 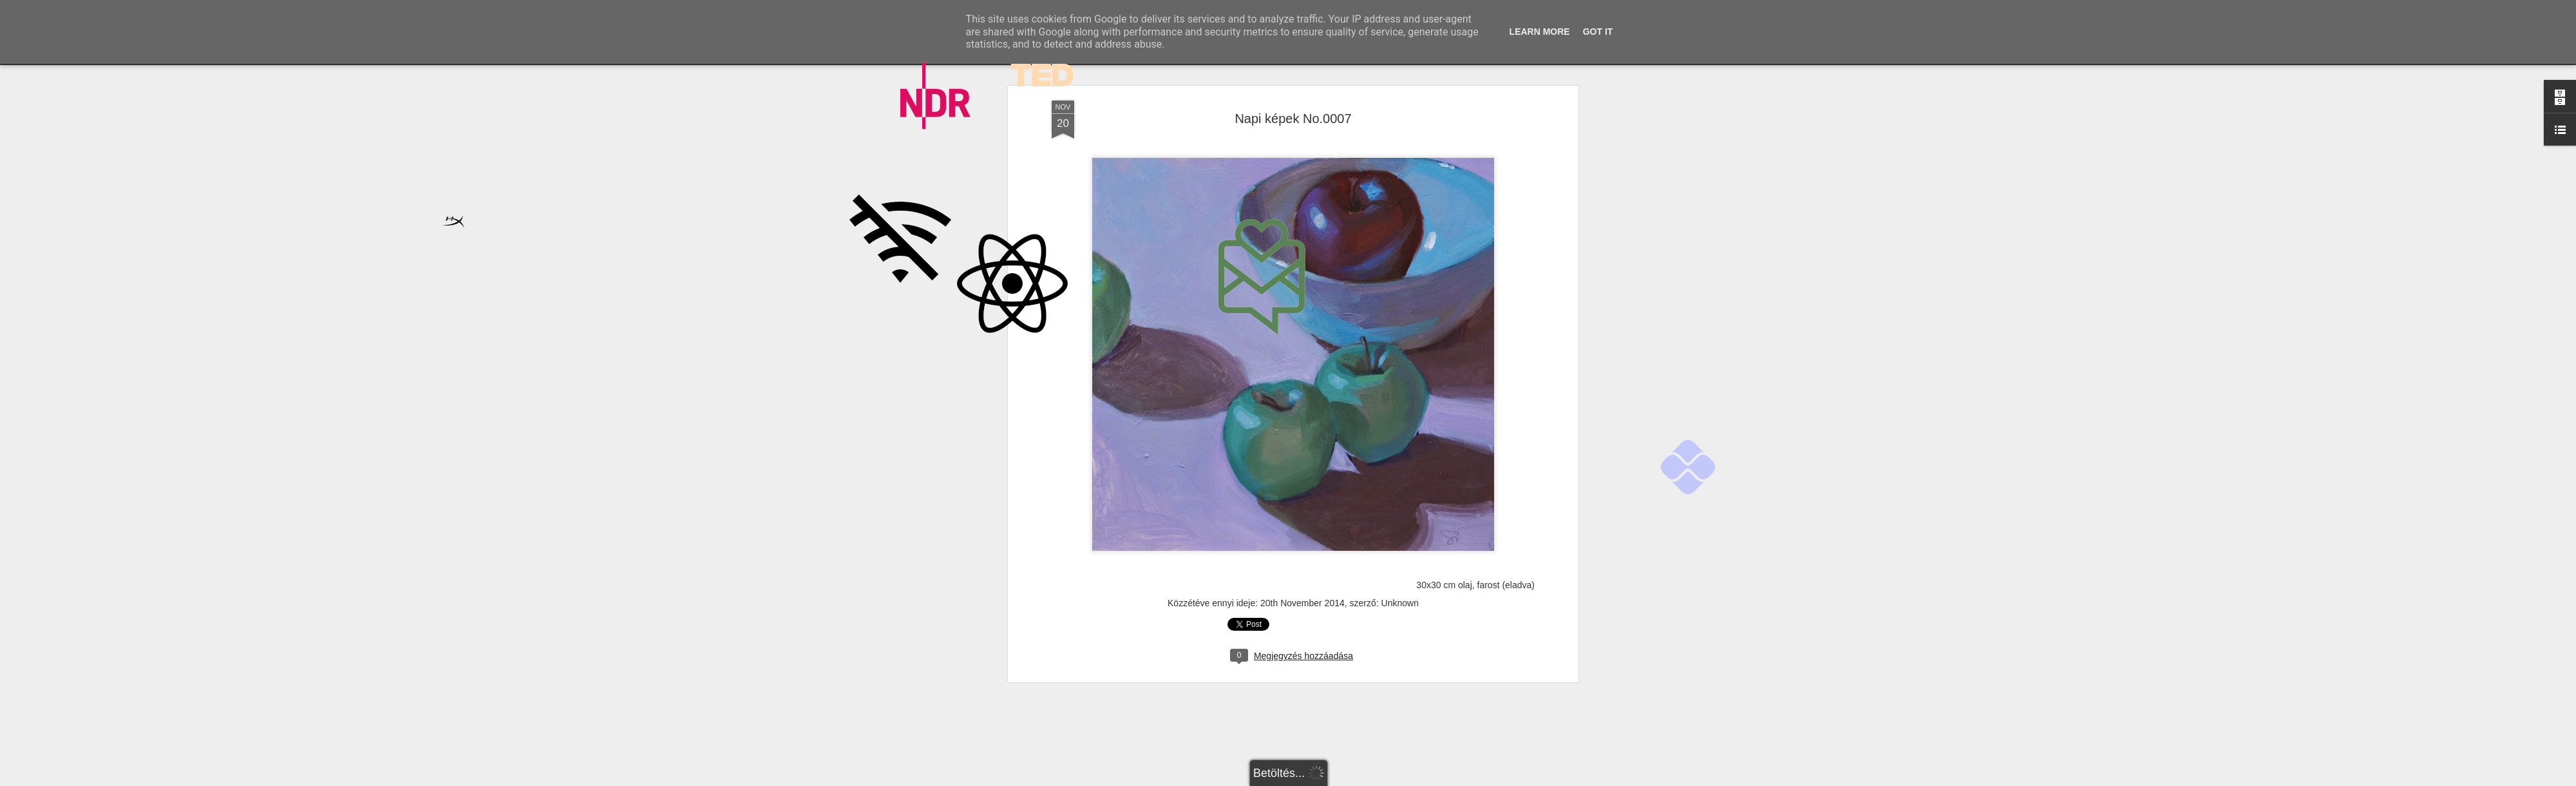 What do you see at coordinates (453, 222) in the screenshot?
I see `HyperX brand logo` at bounding box center [453, 222].